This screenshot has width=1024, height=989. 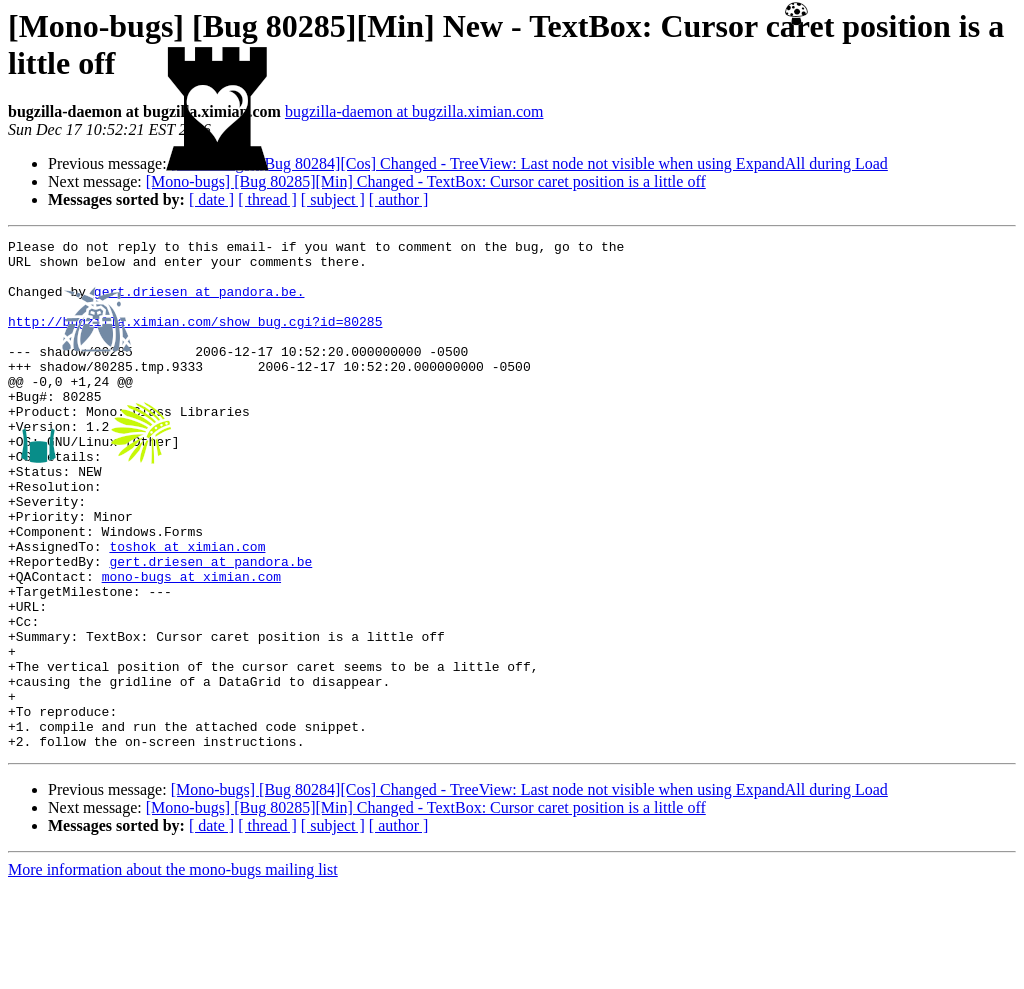 What do you see at coordinates (96, 317) in the screenshot?
I see `access goblin camp location in game` at bounding box center [96, 317].